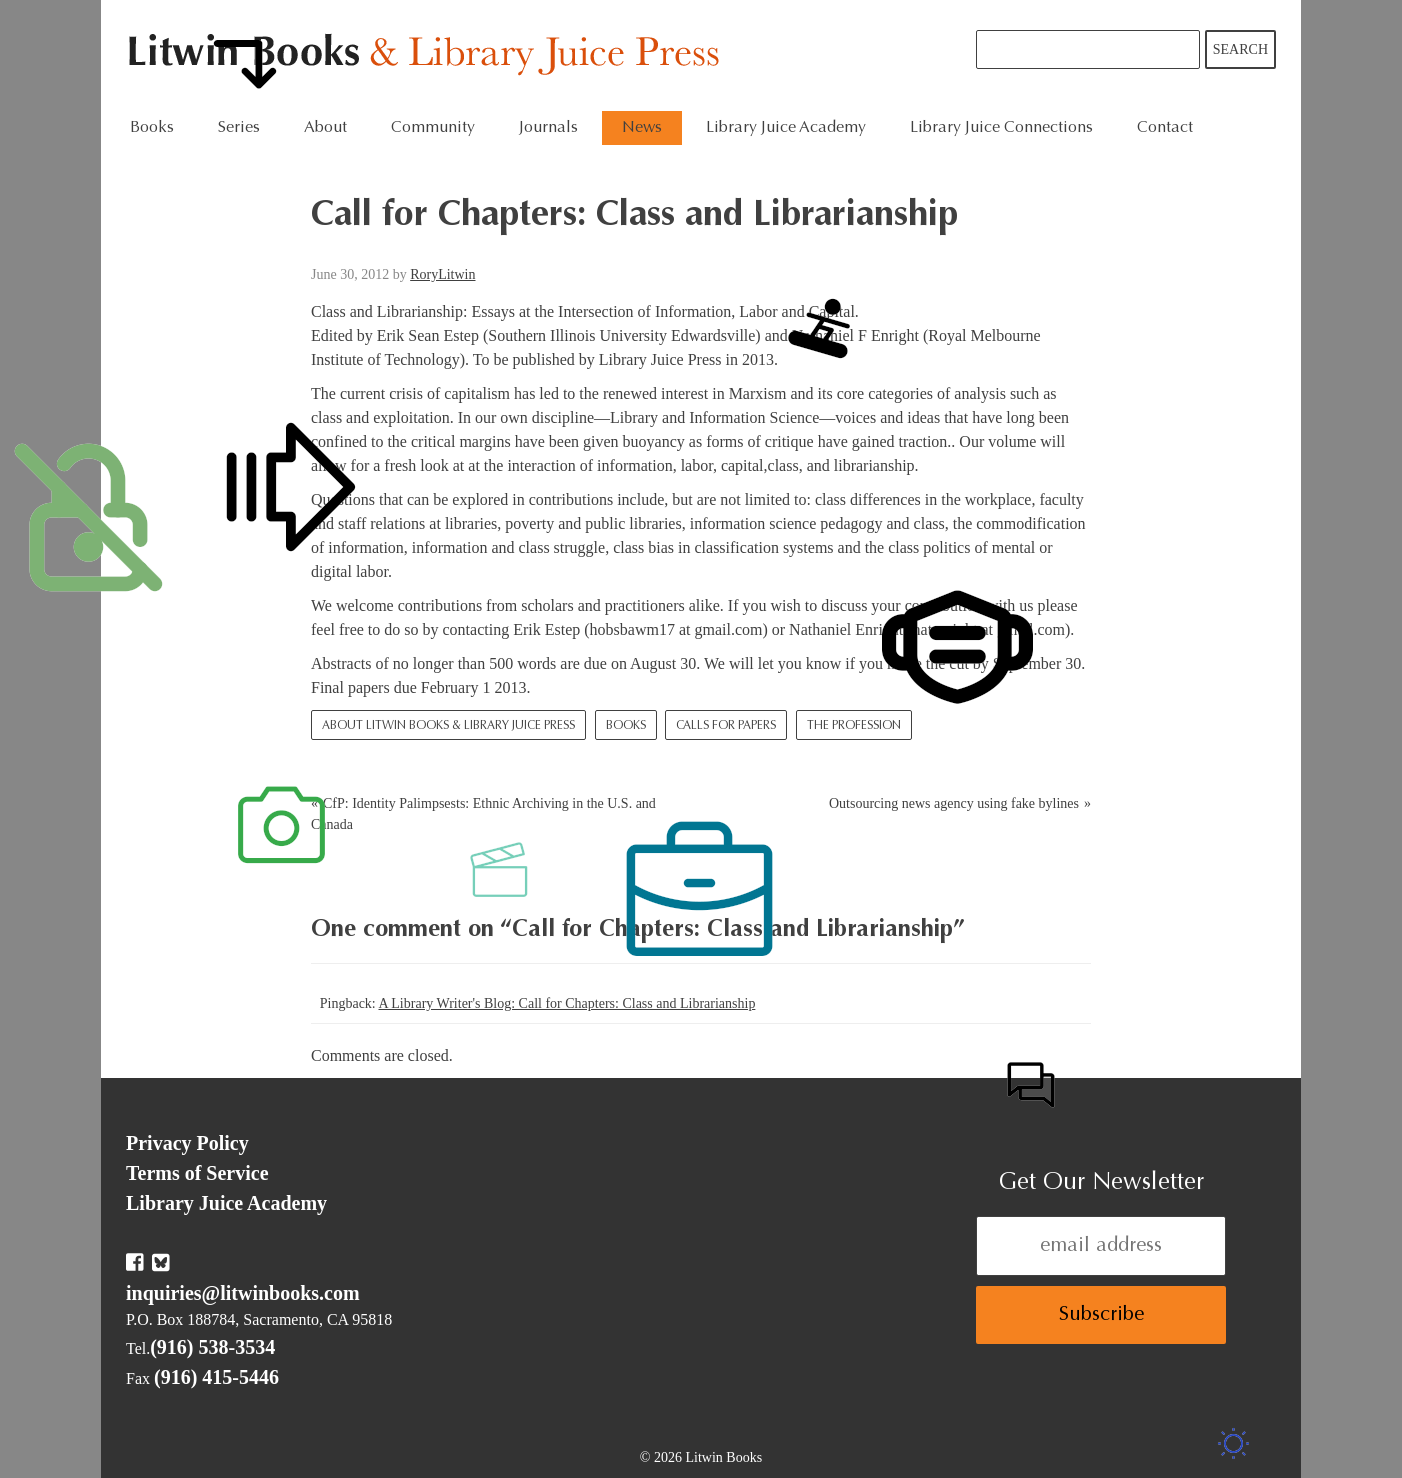  Describe the element at coordinates (281, 826) in the screenshot. I see `take a photo` at that location.